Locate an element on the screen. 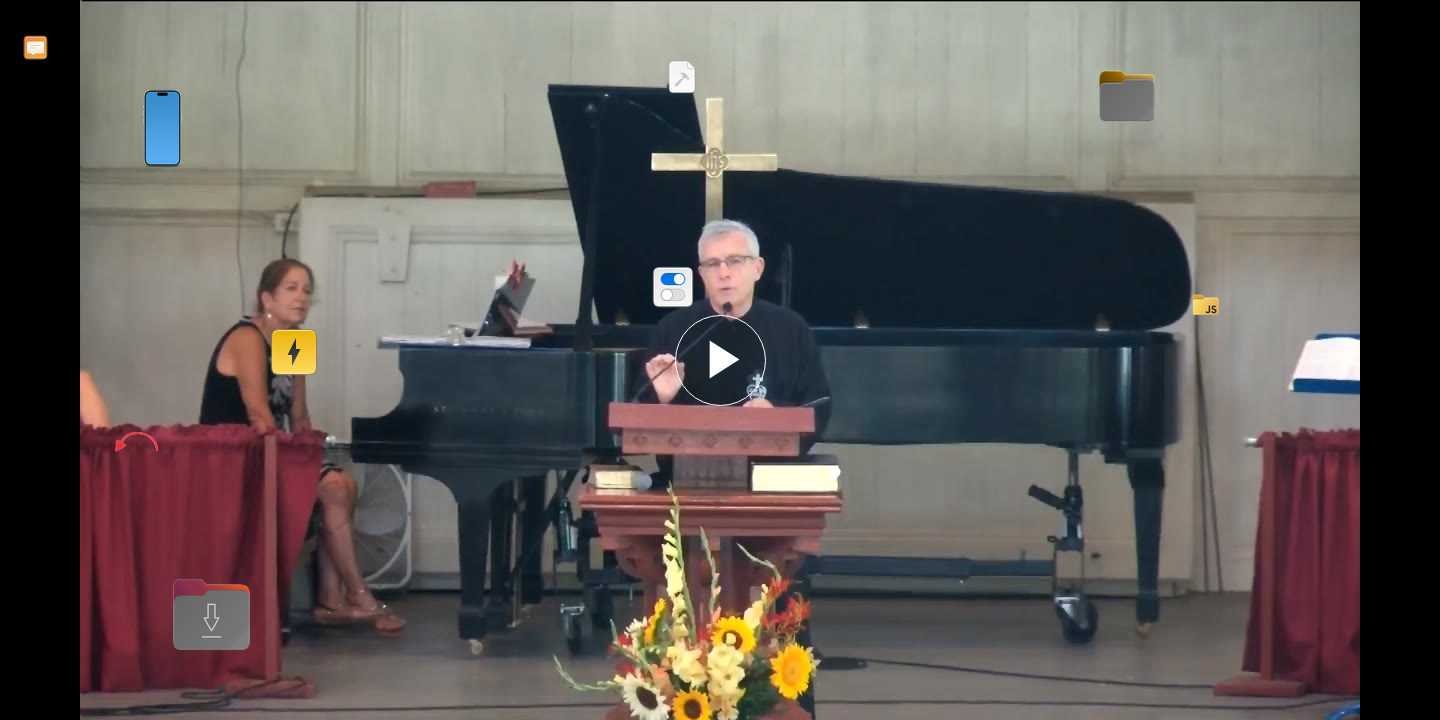  access power and battery settings is located at coordinates (294, 352).